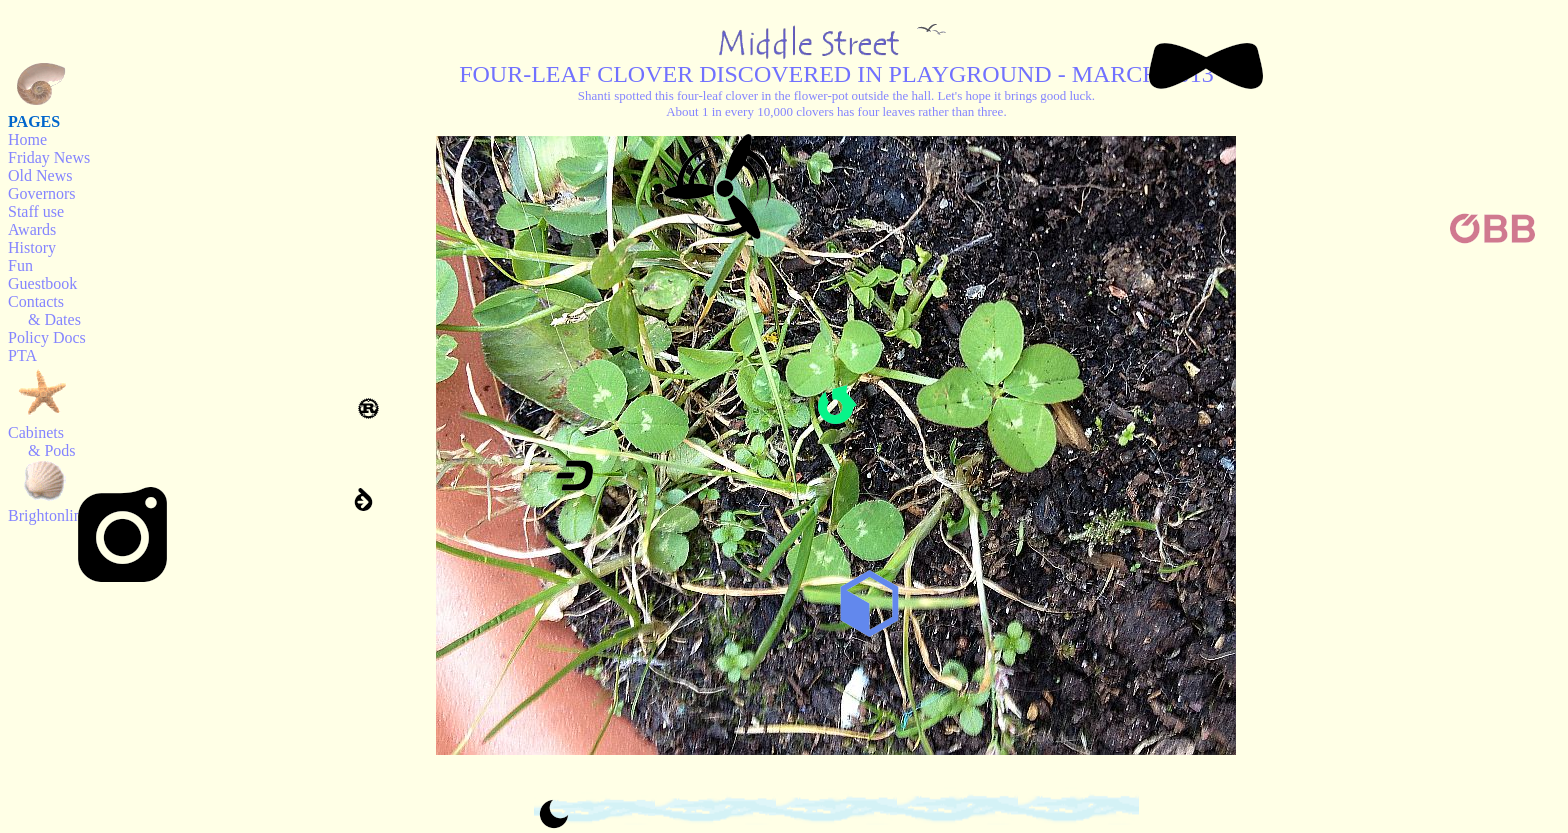 The width and height of the screenshot is (1568, 833). What do you see at coordinates (869, 603) in the screenshot?
I see `open 3d modeling or design tools` at bounding box center [869, 603].